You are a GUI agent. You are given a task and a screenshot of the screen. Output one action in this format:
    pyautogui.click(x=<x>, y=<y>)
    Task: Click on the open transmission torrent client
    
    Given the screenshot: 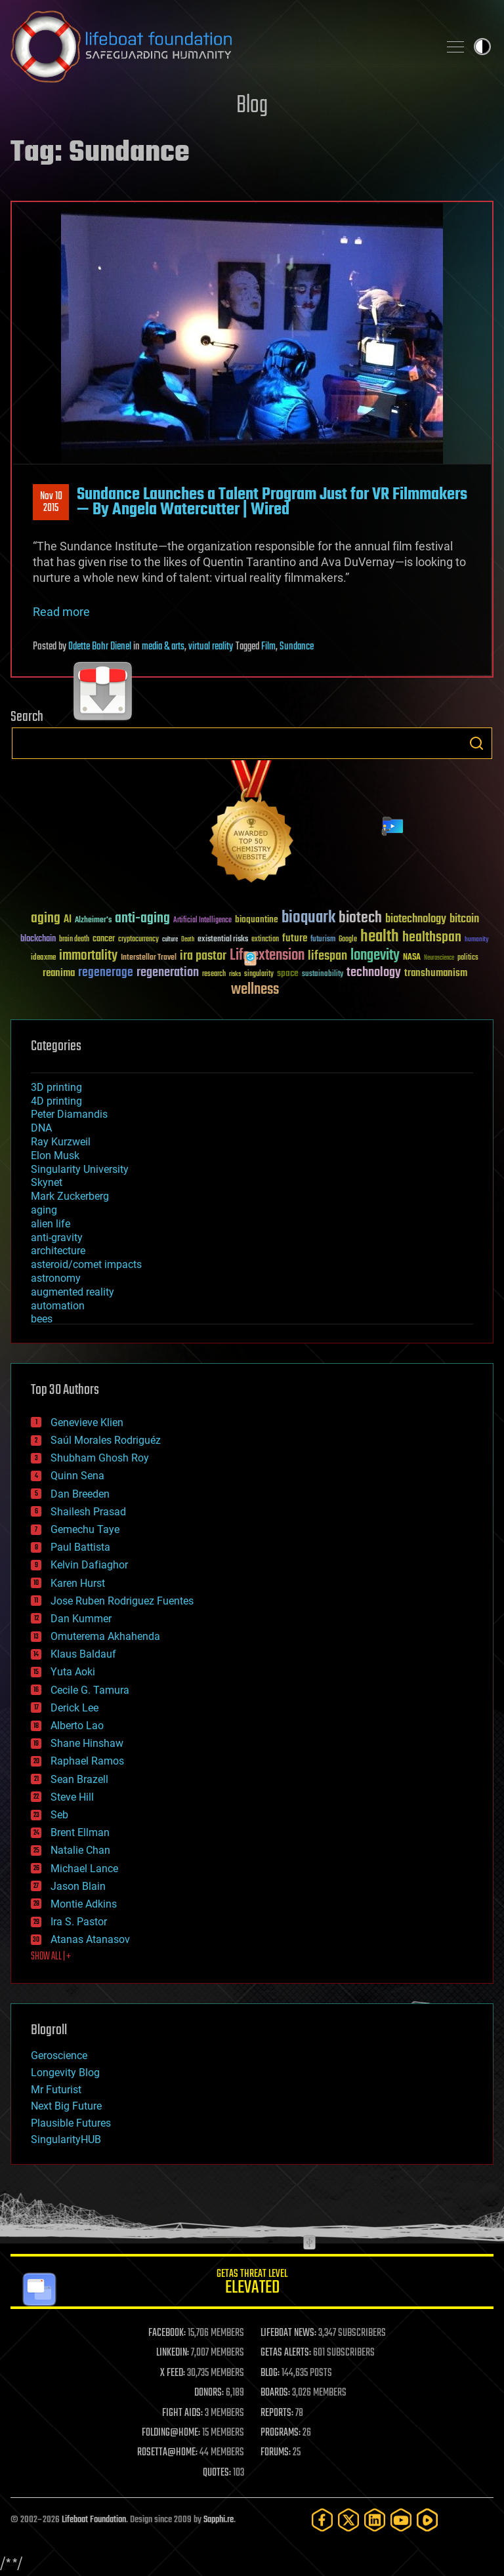 What is the action you would take?
    pyautogui.click(x=102, y=691)
    